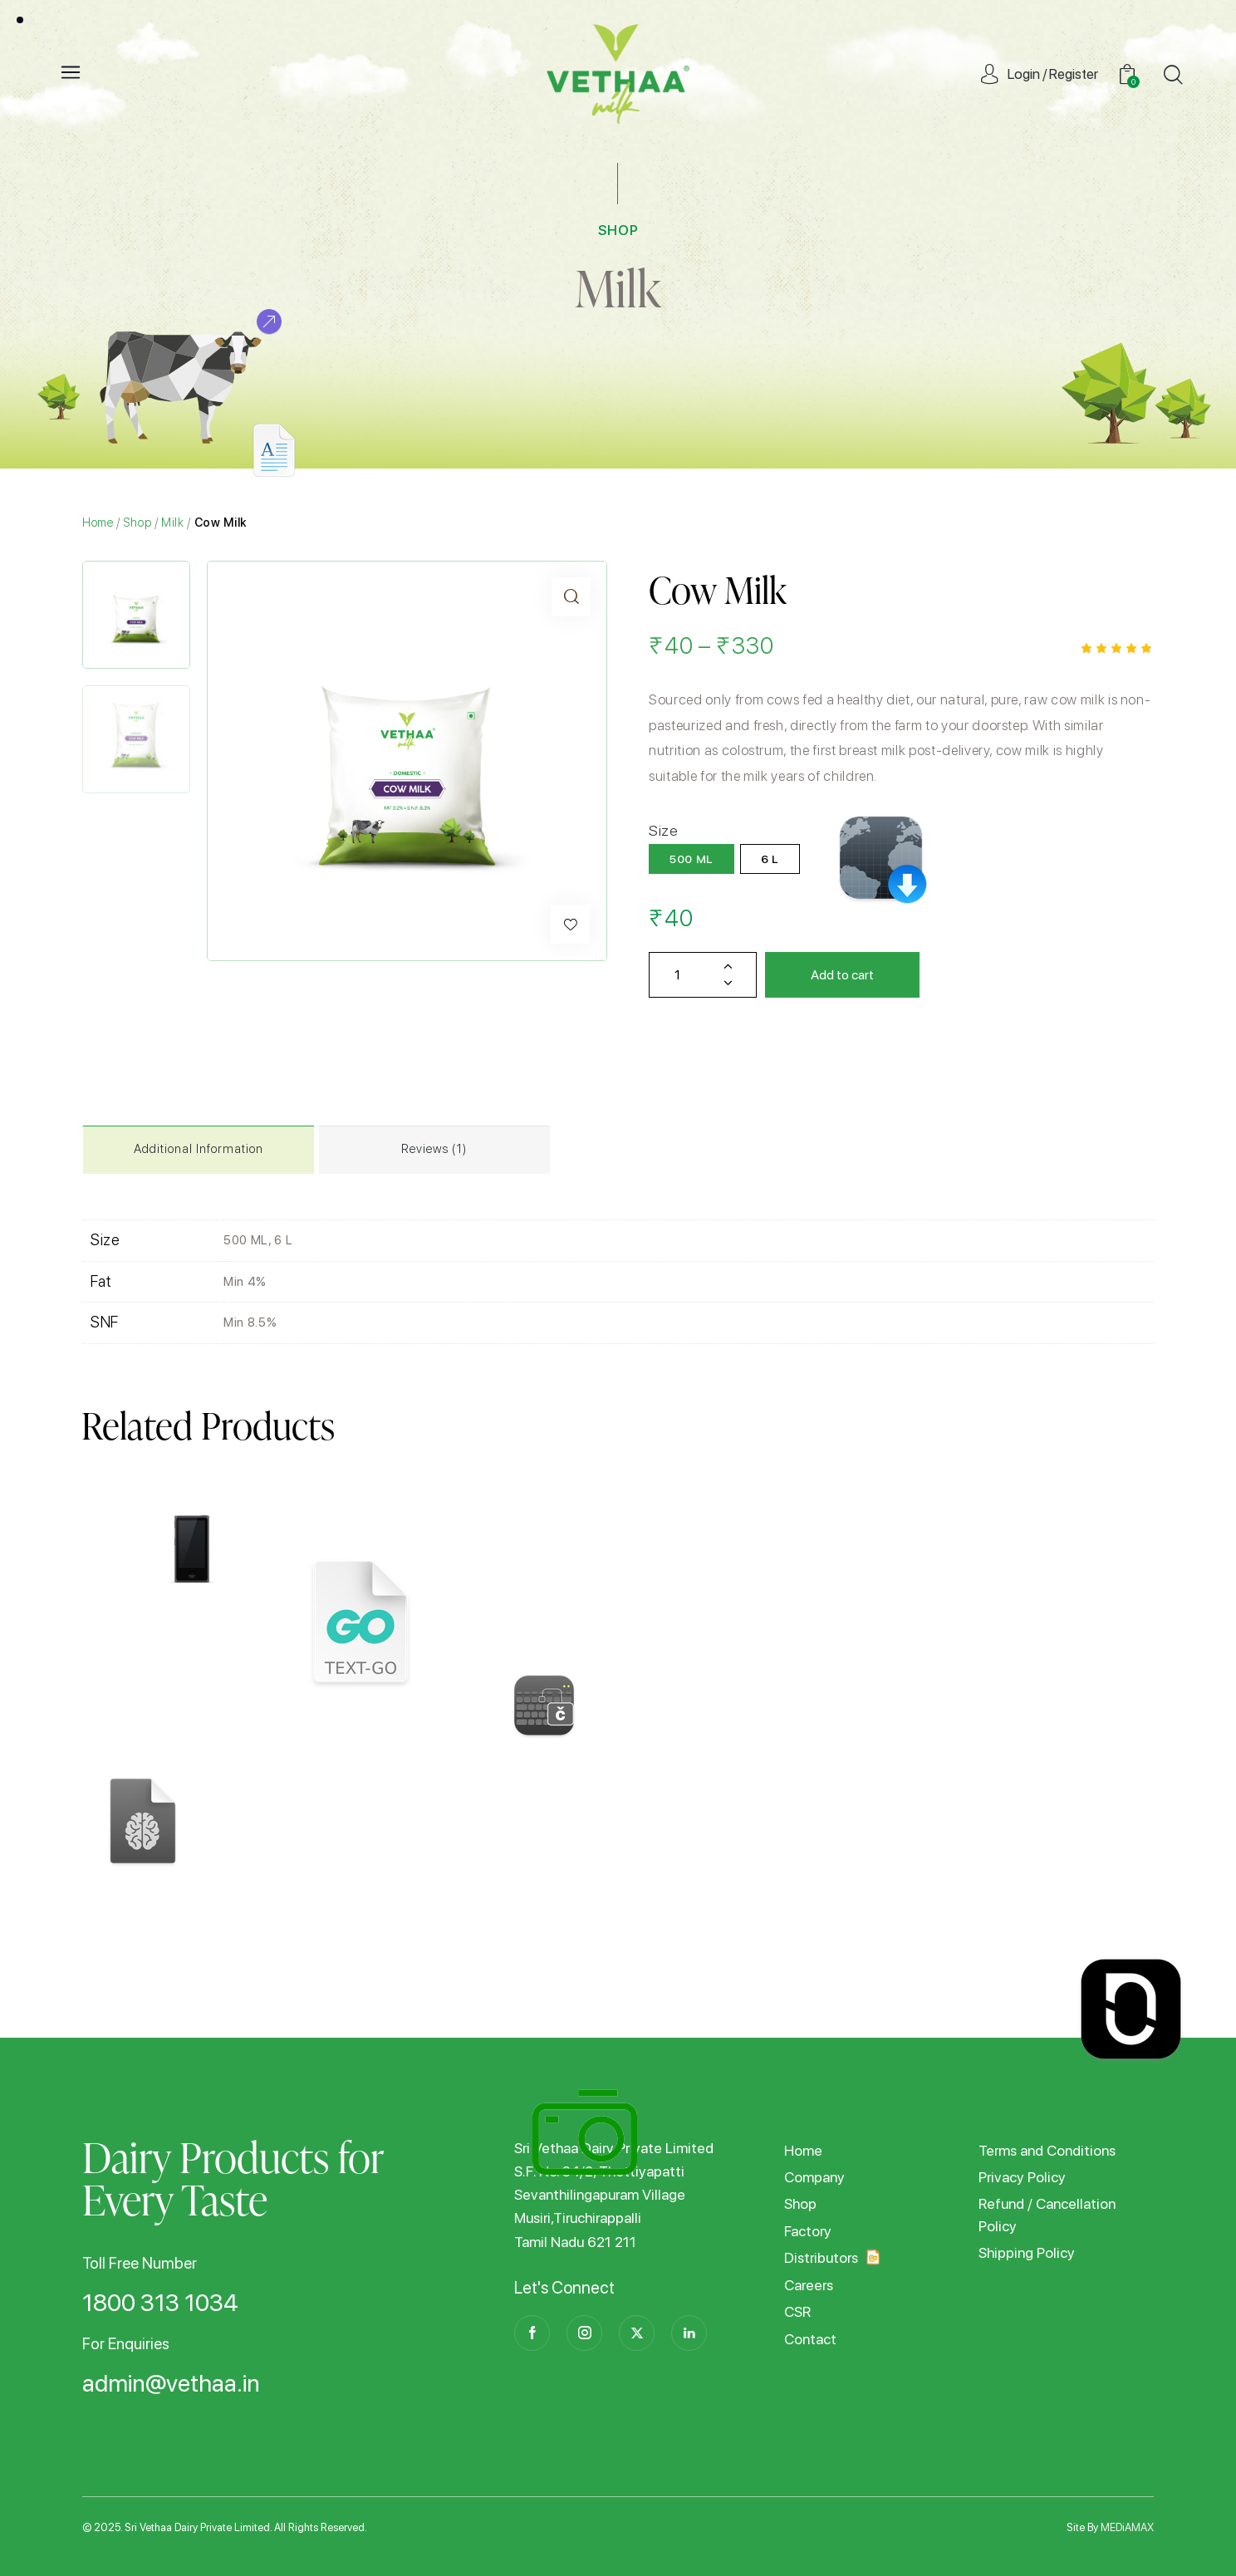  Describe the element at coordinates (274, 450) in the screenshot. I see `open a word processing document` at that location.